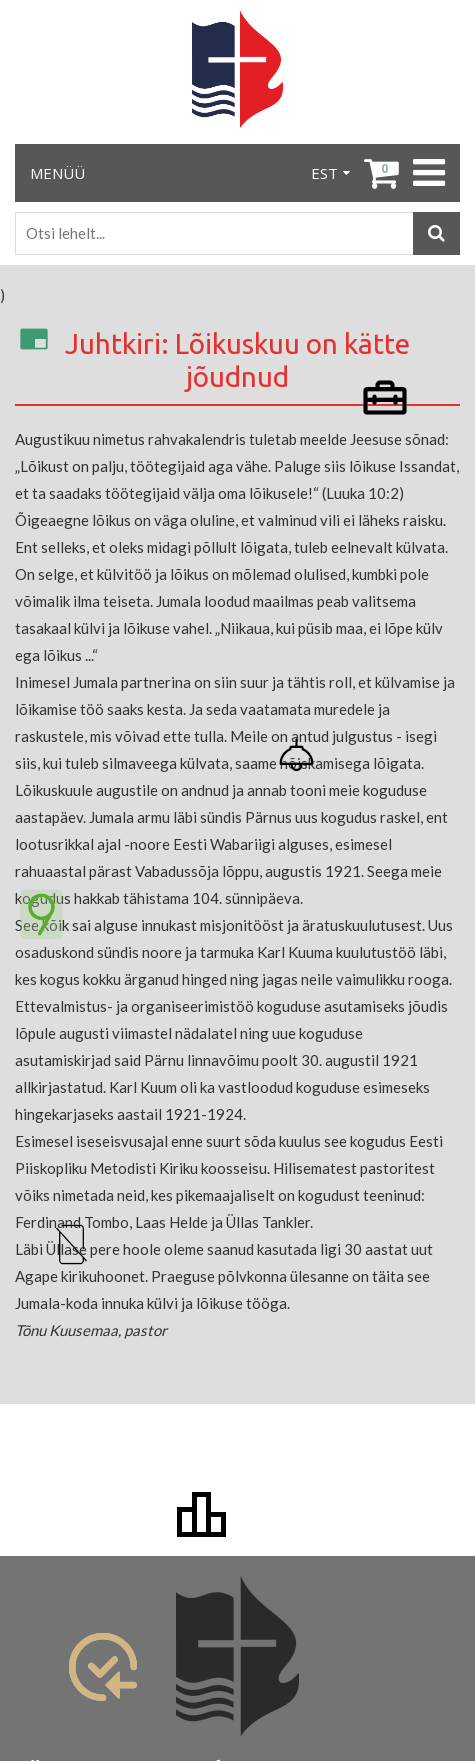 The image size is (475, 1761). Describe the element at coordinates (34, 339) in the screenshot. I see `enable picture-in-picture mode` at that location.